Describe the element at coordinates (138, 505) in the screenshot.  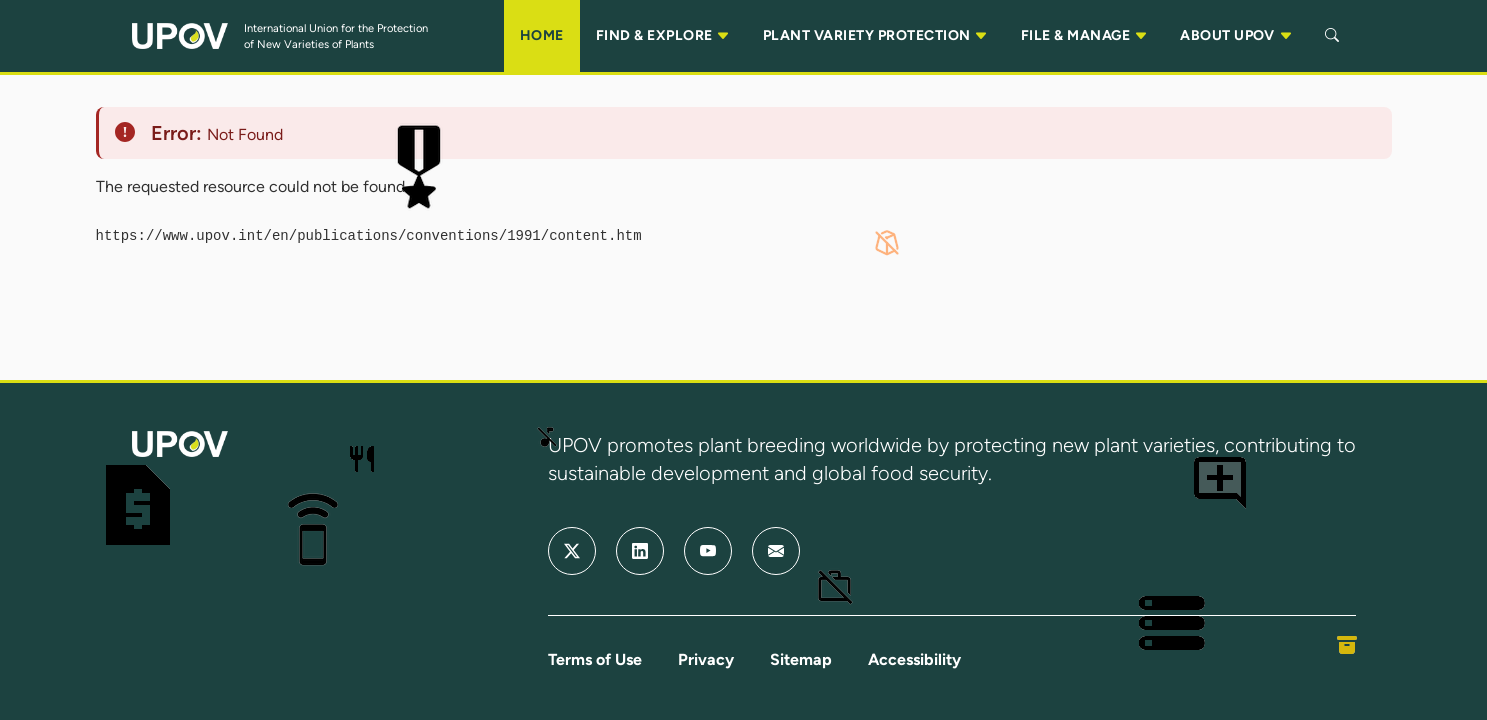
I see `view invoice or billing document` at that location.